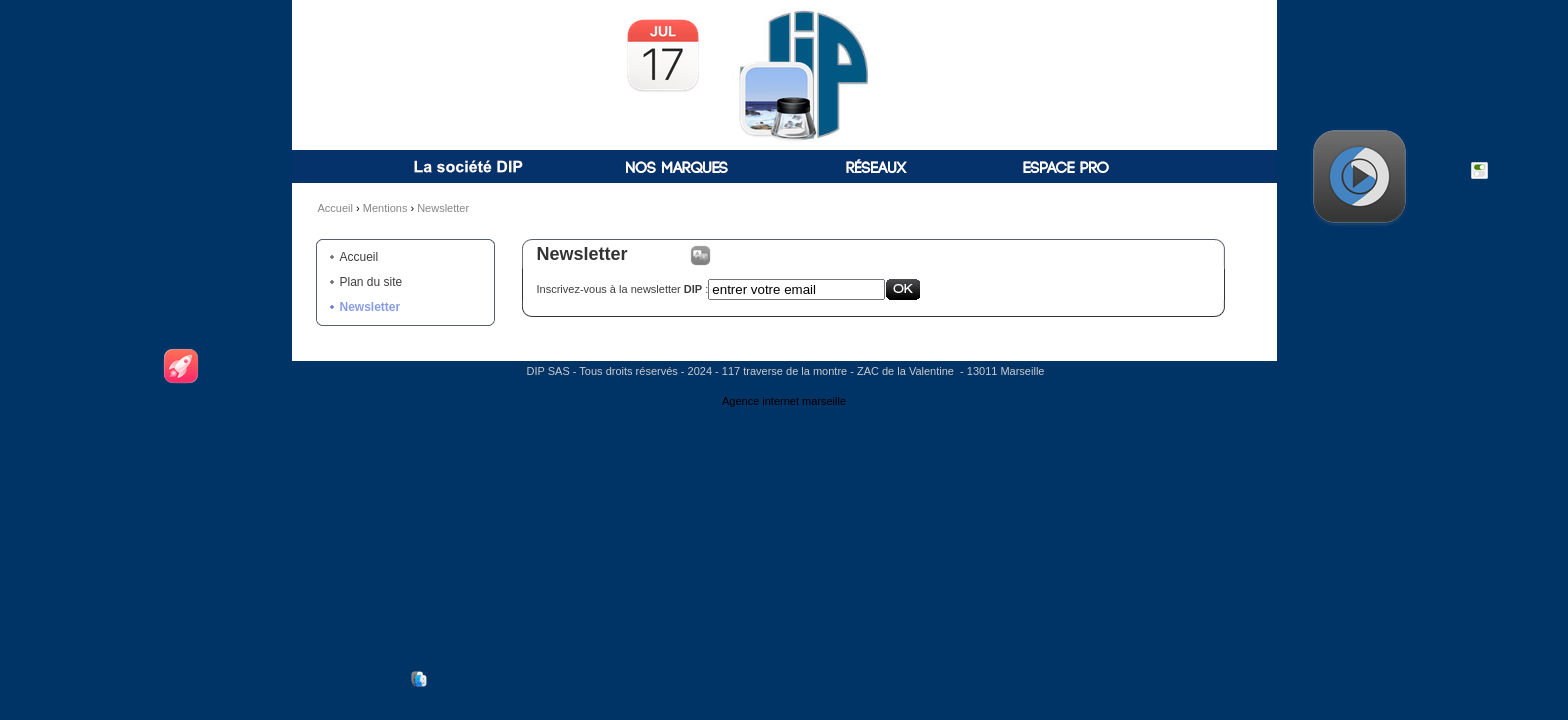 This screenshot has height=720, width=1568. Describe the element at coordinates (663, 55) in the screenshot. I see `open the calendar app` at that location.